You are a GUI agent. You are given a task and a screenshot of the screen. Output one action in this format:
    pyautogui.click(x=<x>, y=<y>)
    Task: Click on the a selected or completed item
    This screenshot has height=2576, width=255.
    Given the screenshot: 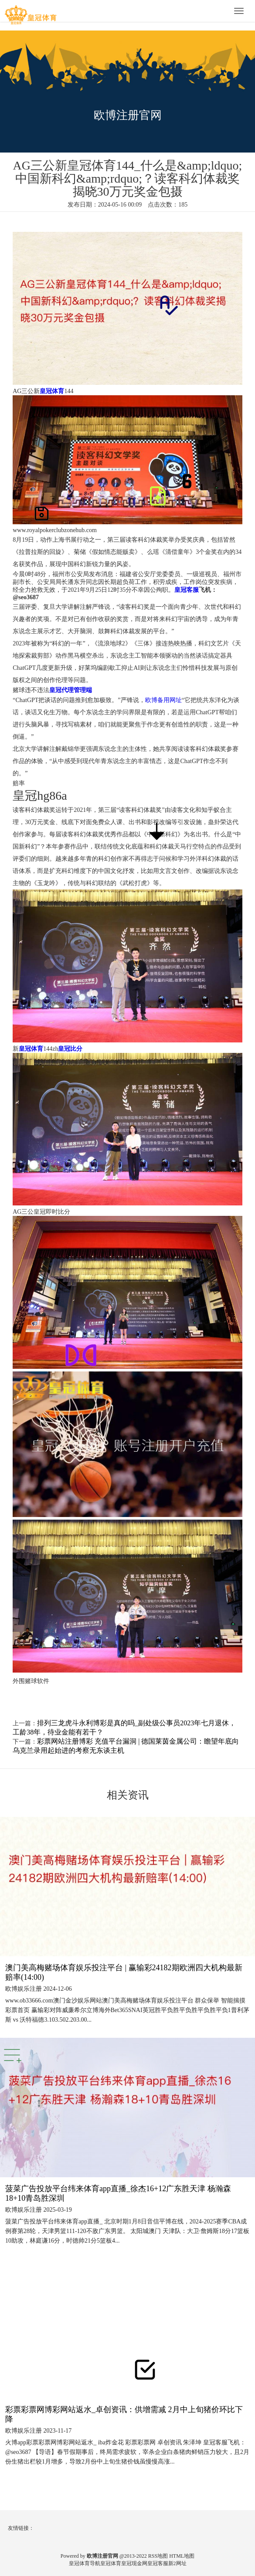 What is the action you would take?
    pyautogui.click(x=145, y=2369)
    